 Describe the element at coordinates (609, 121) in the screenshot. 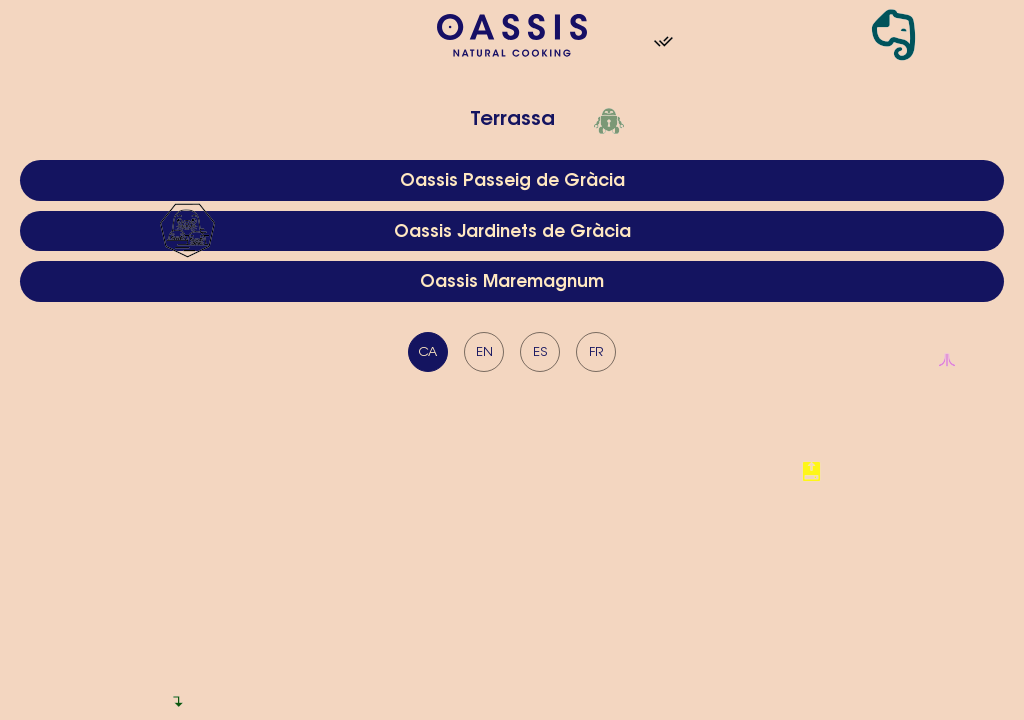

I see `open cryptomator encryption app` at that location.